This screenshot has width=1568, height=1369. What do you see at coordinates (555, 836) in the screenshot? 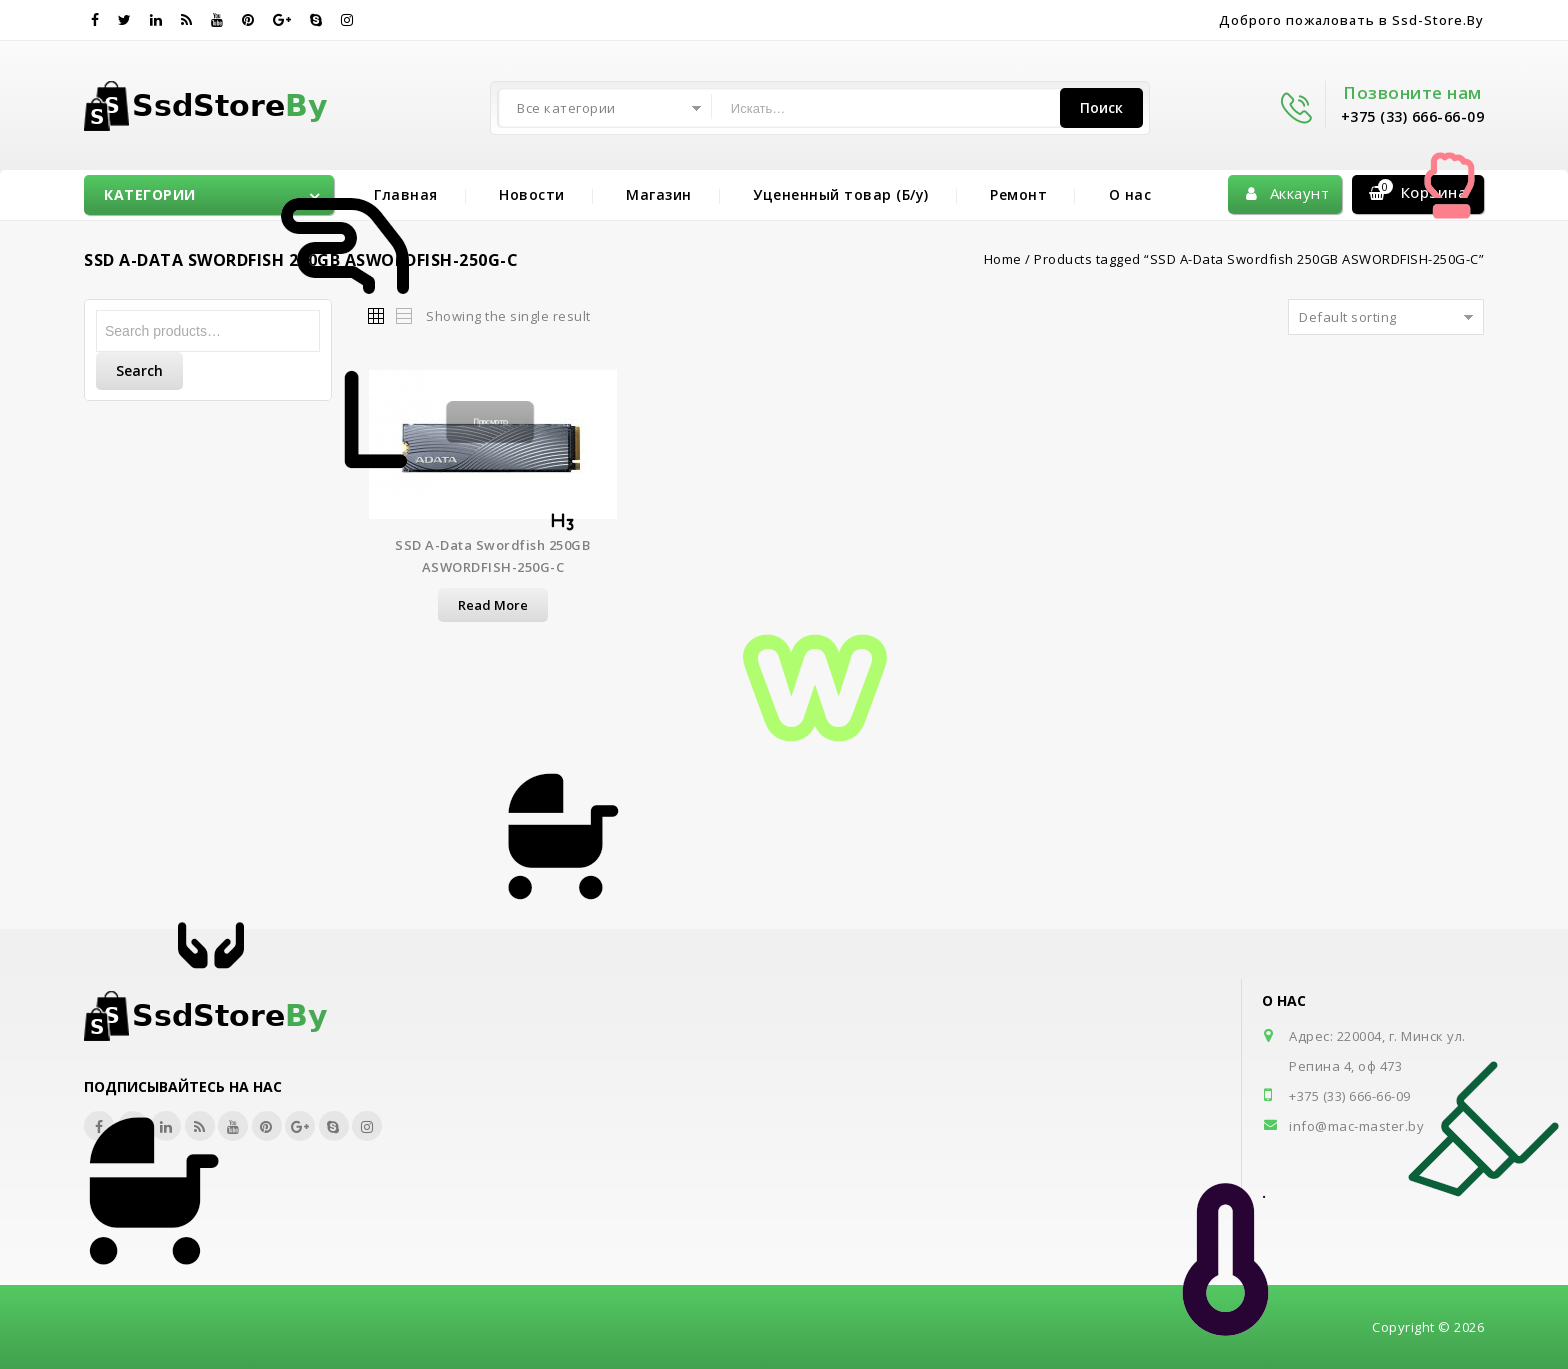
I see `access baby or parenting-related features` at bounding box center [555, 836].